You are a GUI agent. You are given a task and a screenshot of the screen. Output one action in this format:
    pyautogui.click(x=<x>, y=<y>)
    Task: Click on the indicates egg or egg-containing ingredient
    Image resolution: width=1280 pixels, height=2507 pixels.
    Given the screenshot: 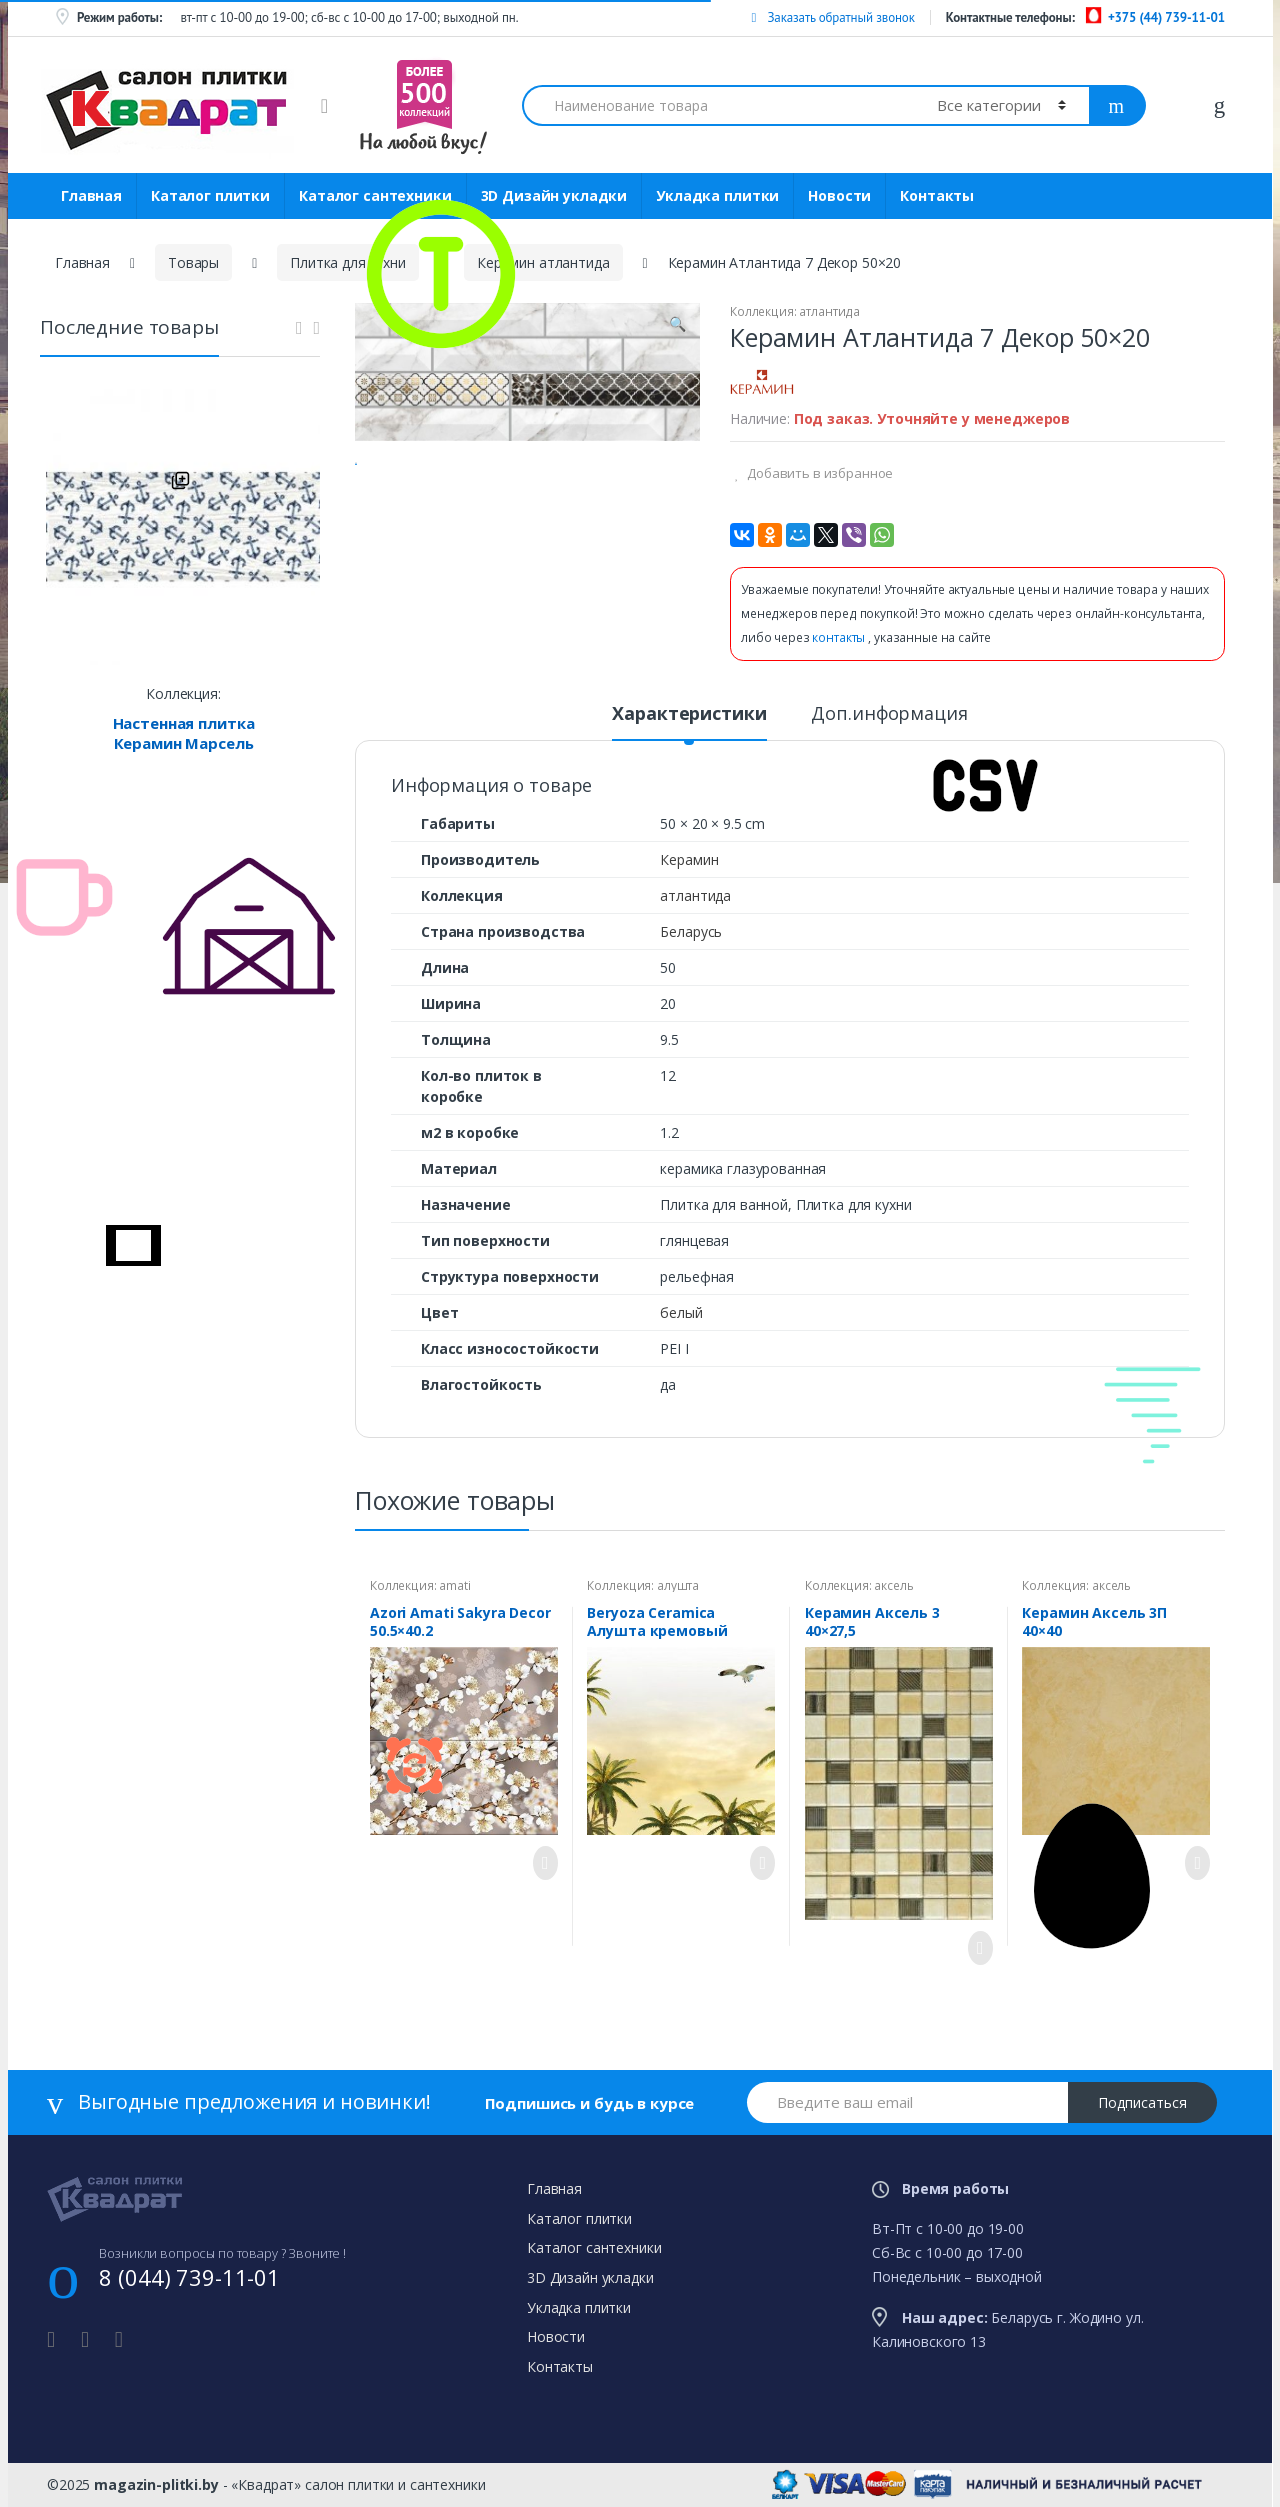 What is the action you would take?
    pyautogui.click(x=1092, y=1876)
    